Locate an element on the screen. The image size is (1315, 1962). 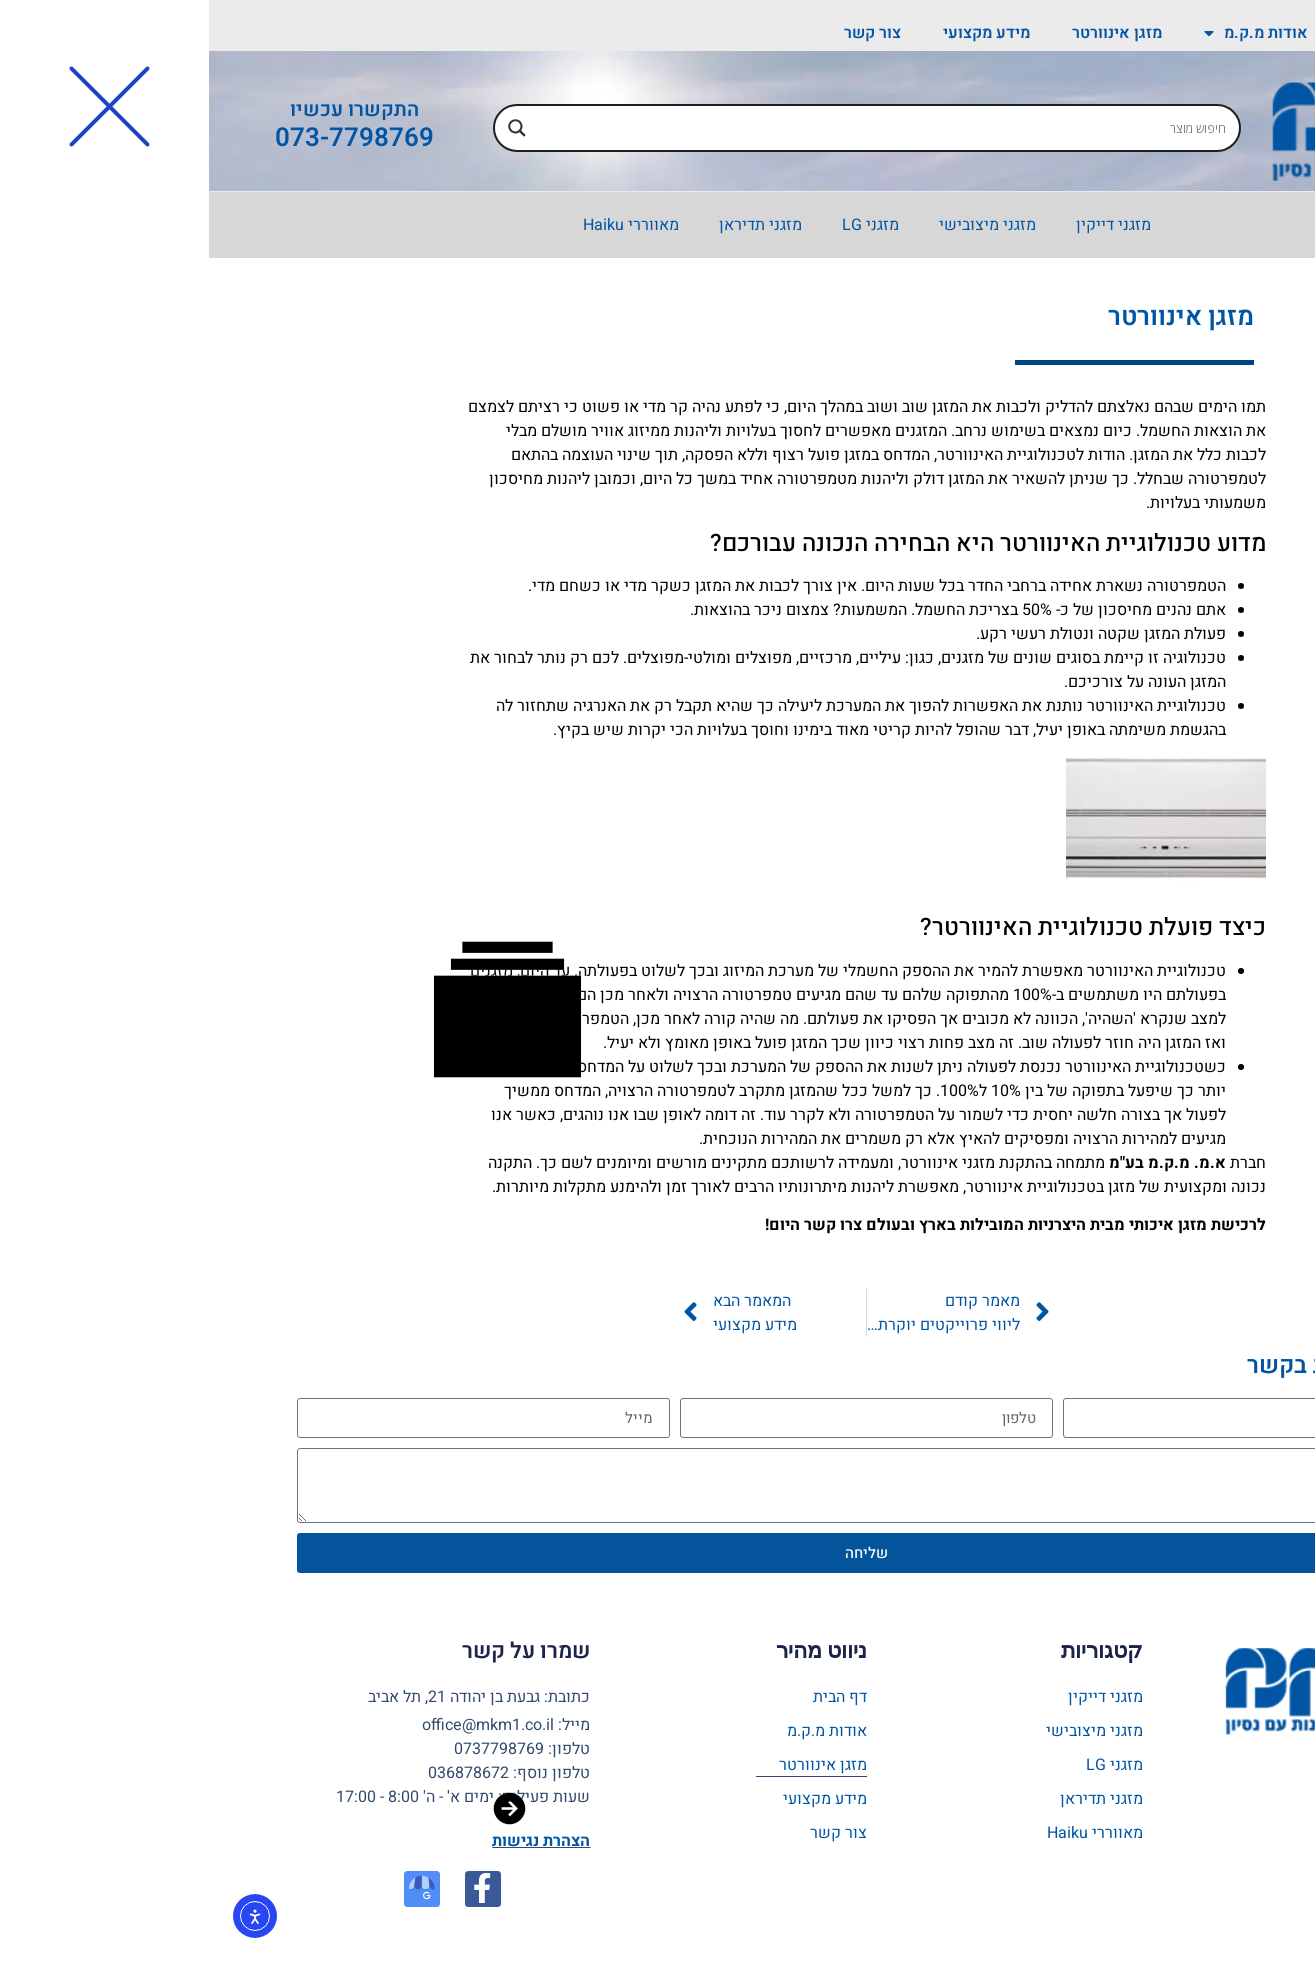
proceed to the next step is located at coordinates (509, 1808).